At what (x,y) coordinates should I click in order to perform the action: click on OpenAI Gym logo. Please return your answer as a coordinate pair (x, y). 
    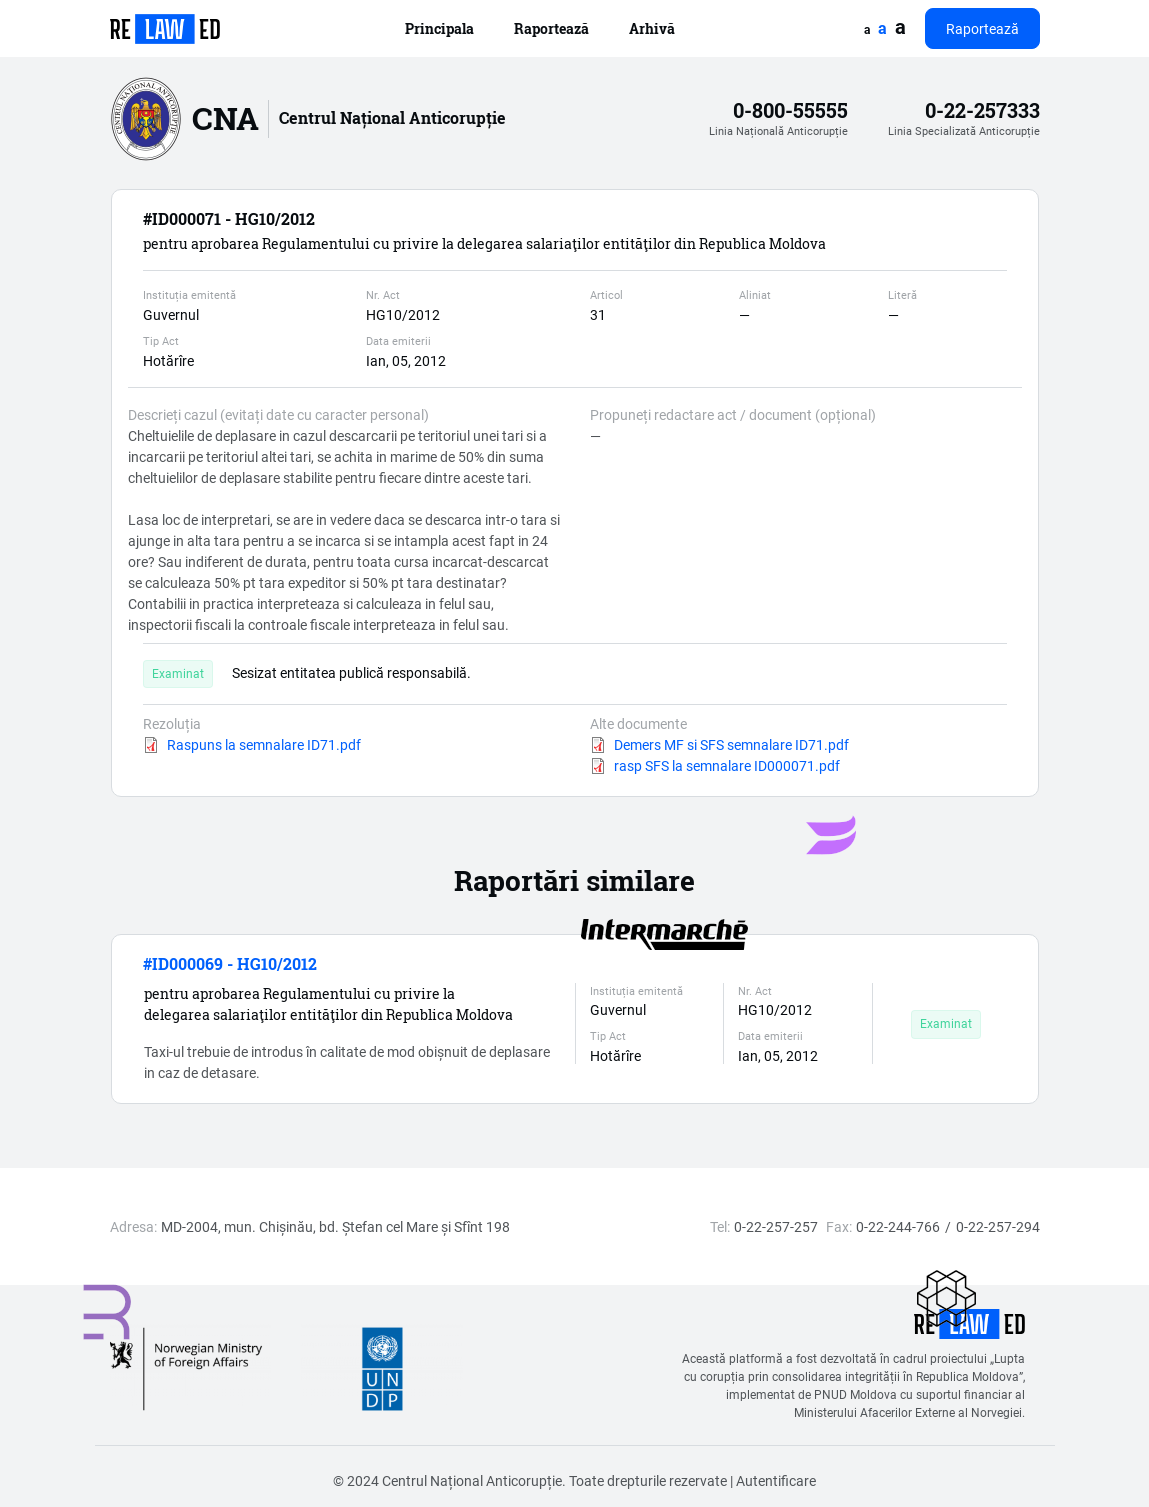
    Looking at the image, I should click on (946, 1298).